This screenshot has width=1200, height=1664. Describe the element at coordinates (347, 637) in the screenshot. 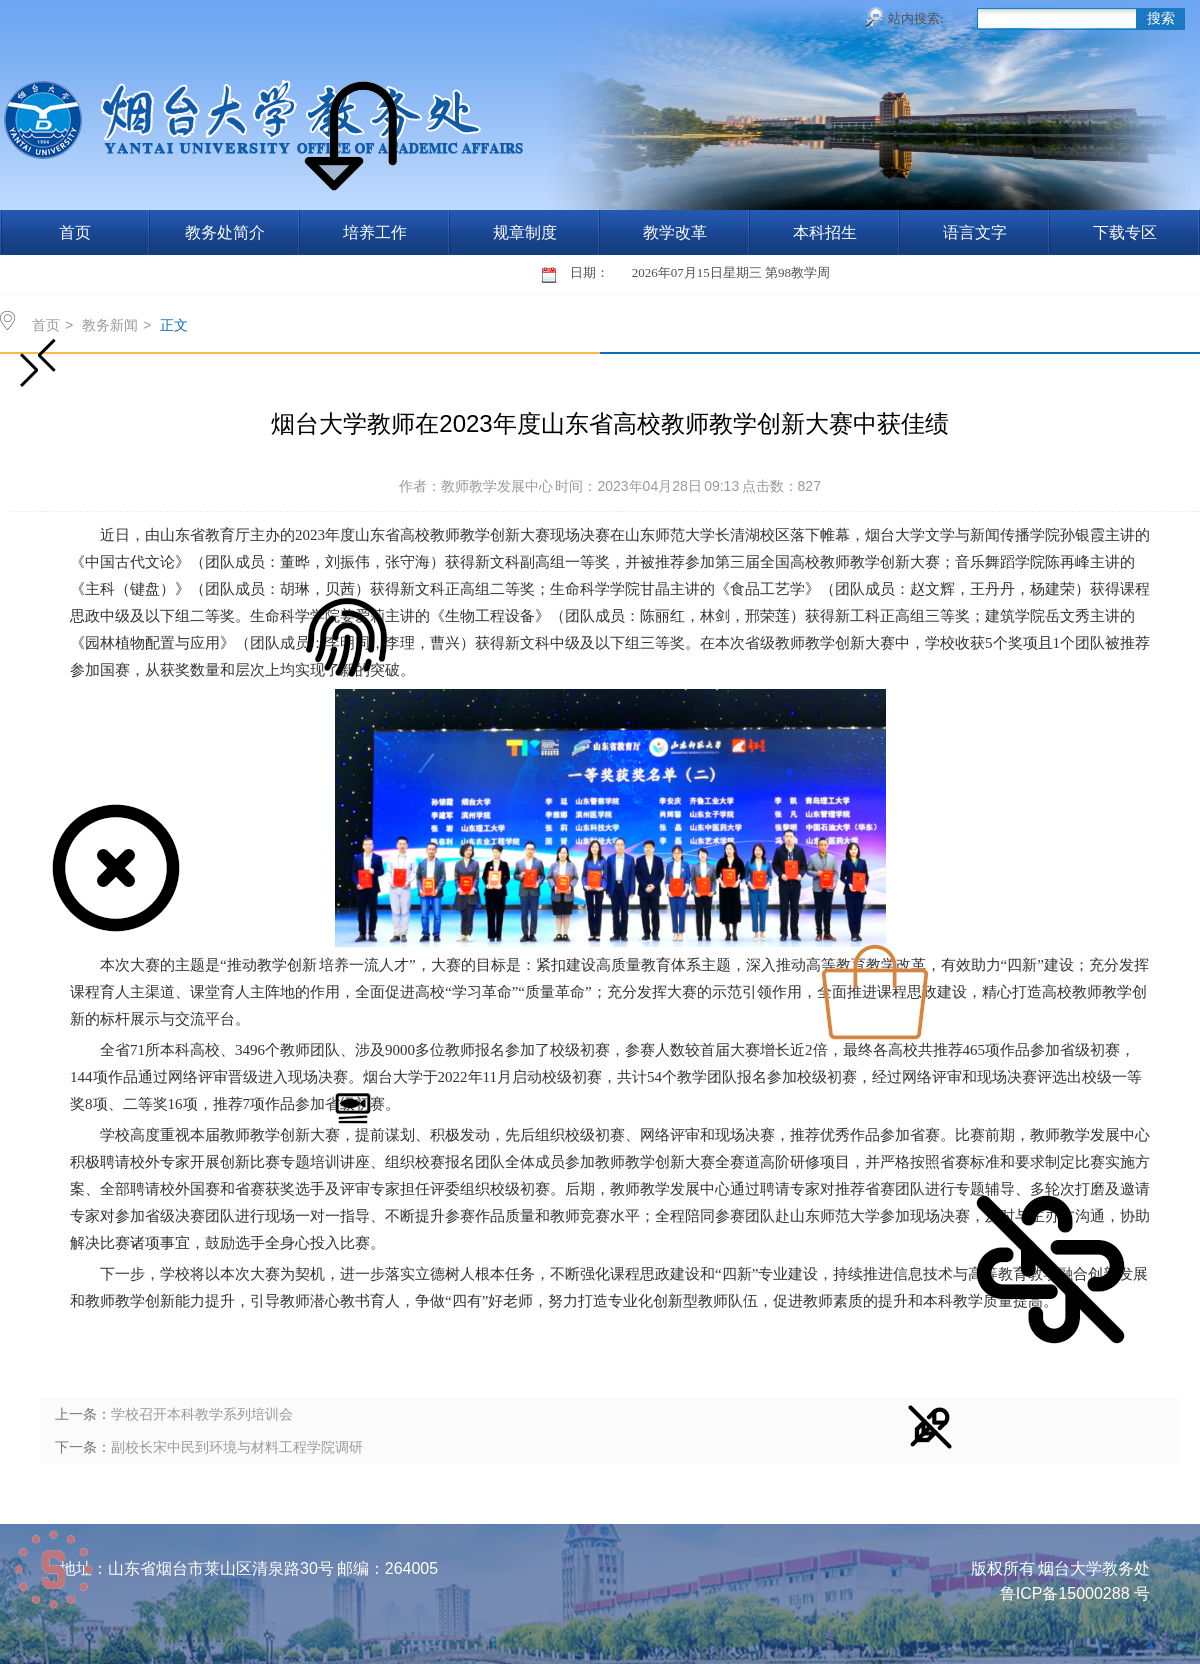

I see `authenticate with biometric fingerprint` at that location.